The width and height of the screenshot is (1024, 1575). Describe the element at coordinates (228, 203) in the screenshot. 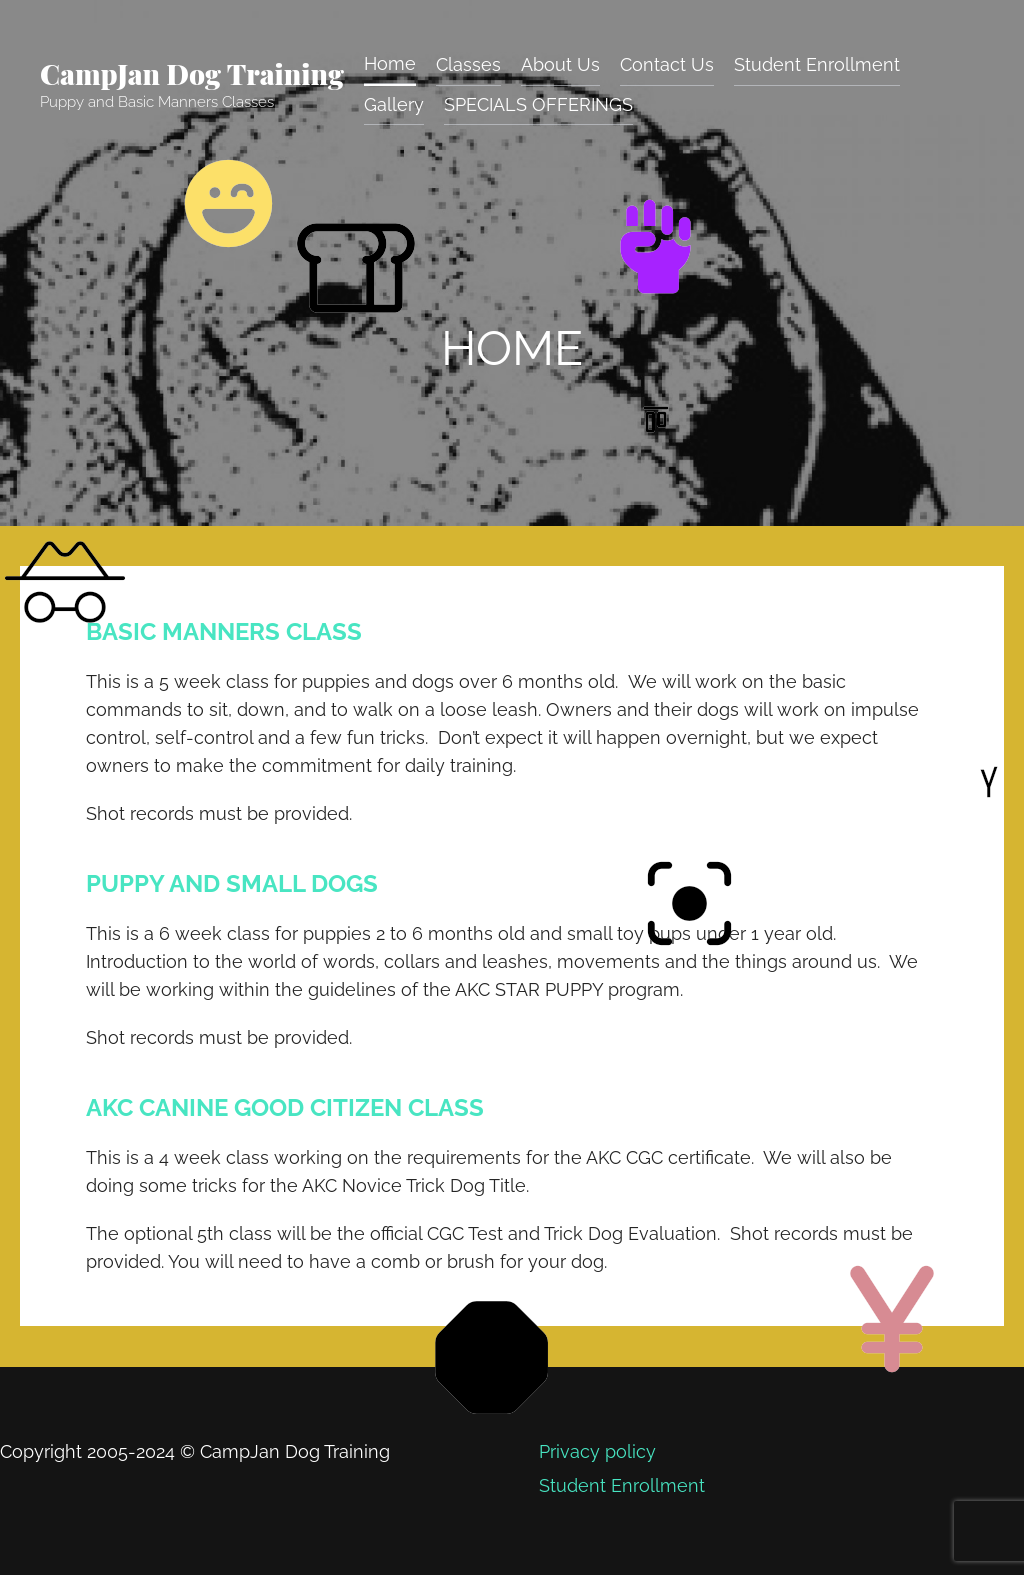

I see `add a playful or humorous reaction` at that location.